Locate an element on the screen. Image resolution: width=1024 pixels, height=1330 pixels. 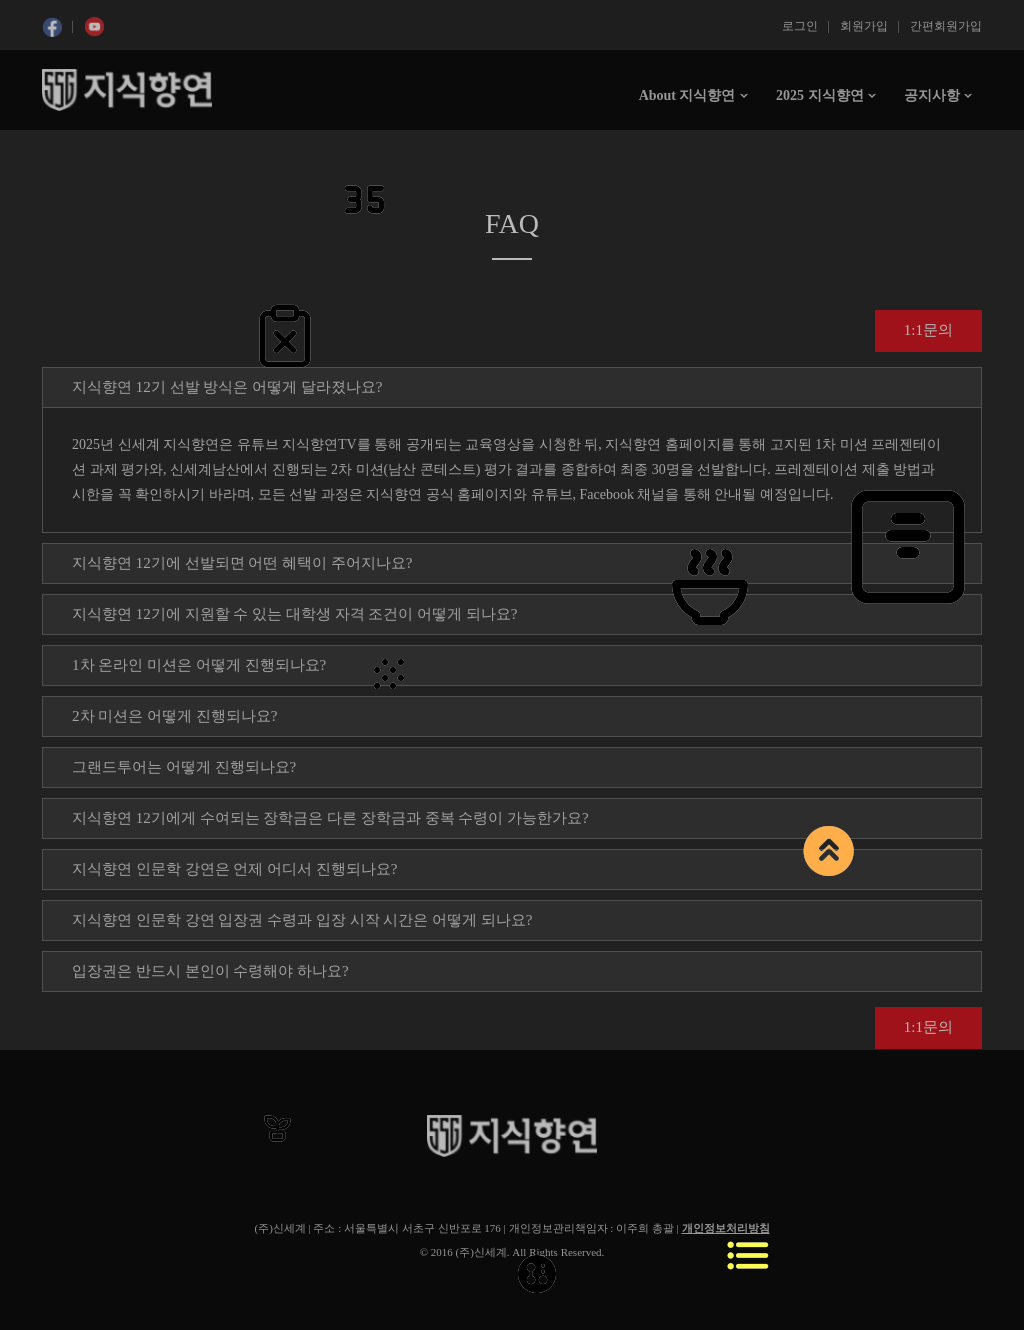
scroll to top of page is located at coordinates (829, 851).